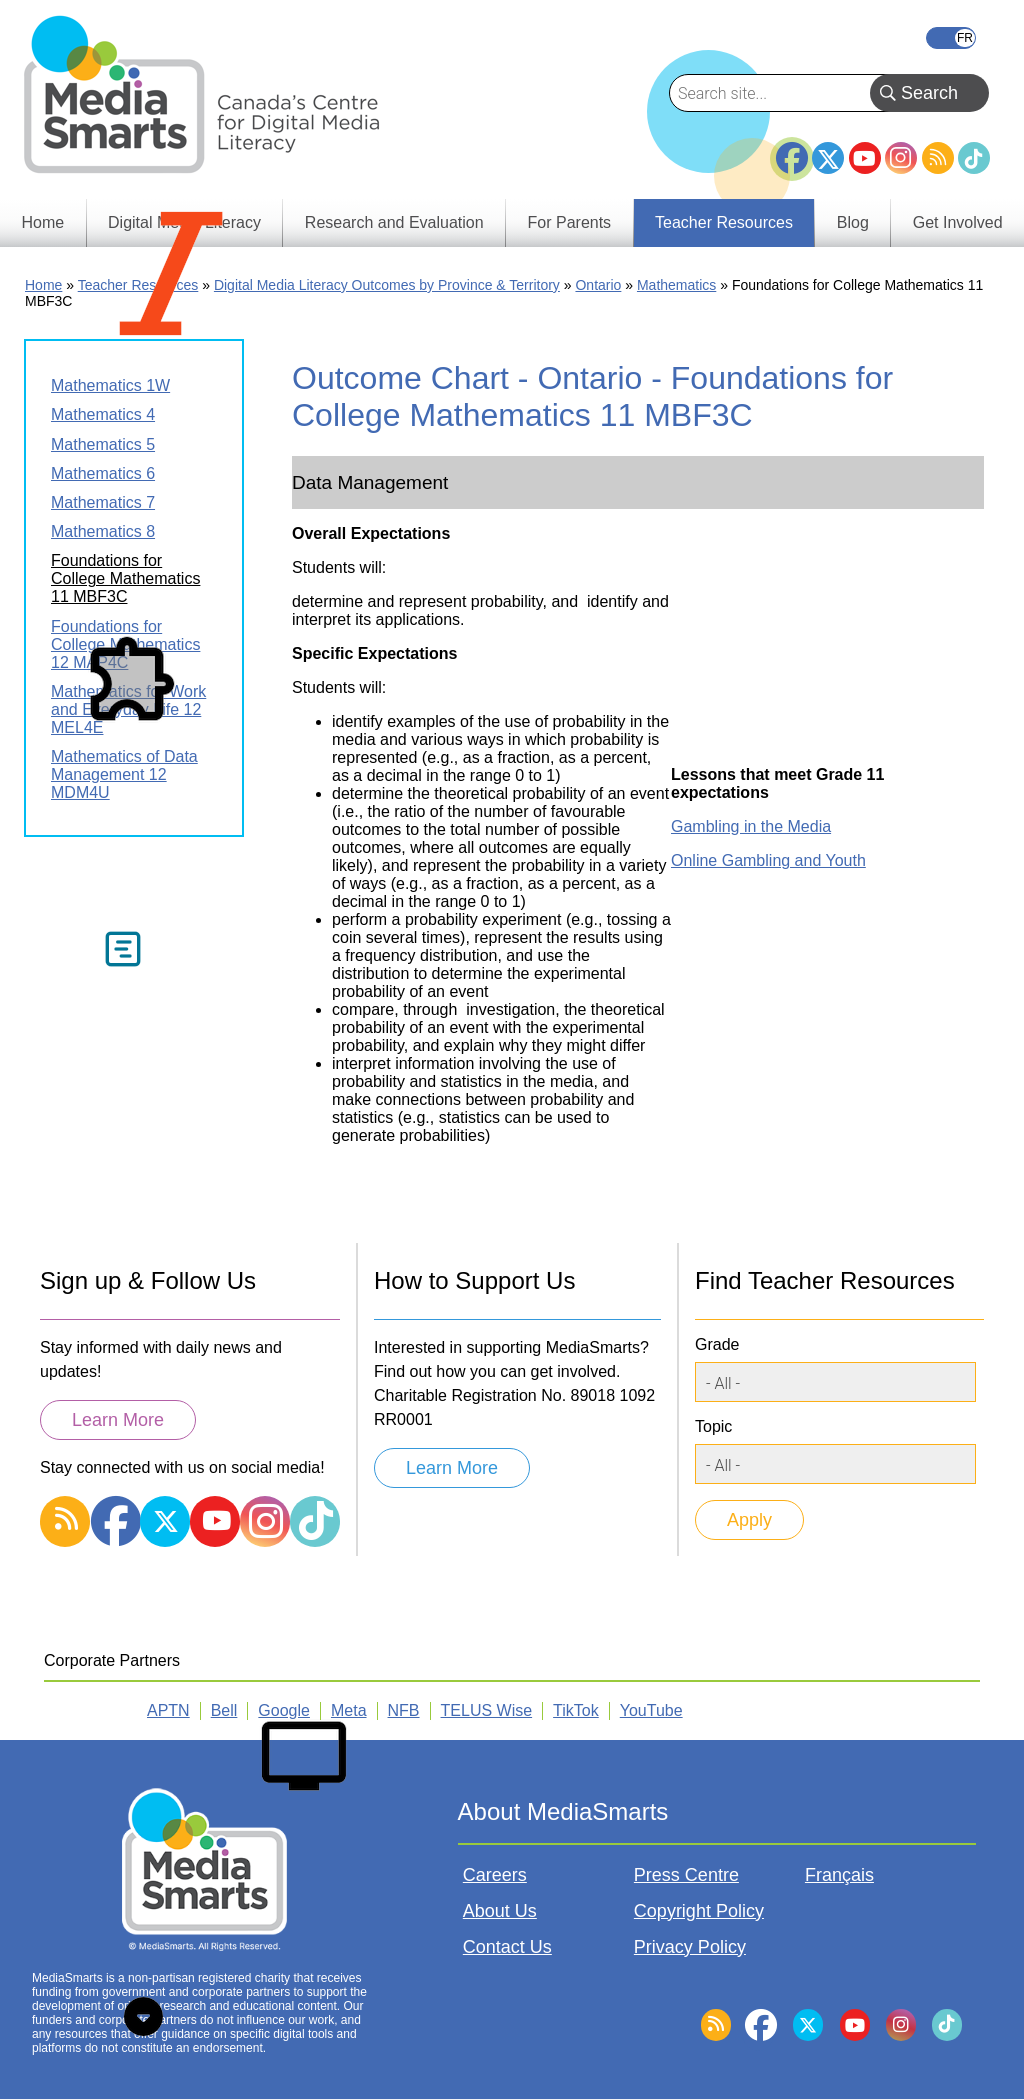 This screenshot has height=2100, width=1024. What do you see at coordinates (174, 273) in the screenshot?
I see `apply italic formatting to selected text` at bounding box center [174, 273].